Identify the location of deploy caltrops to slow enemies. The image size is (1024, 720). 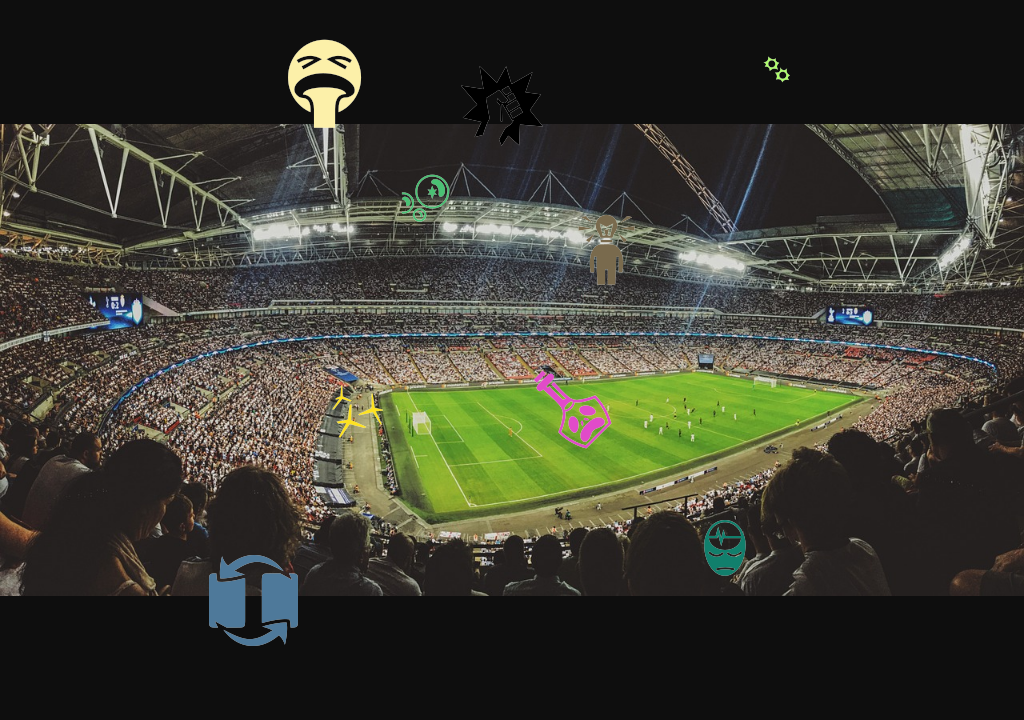
(357, 411).